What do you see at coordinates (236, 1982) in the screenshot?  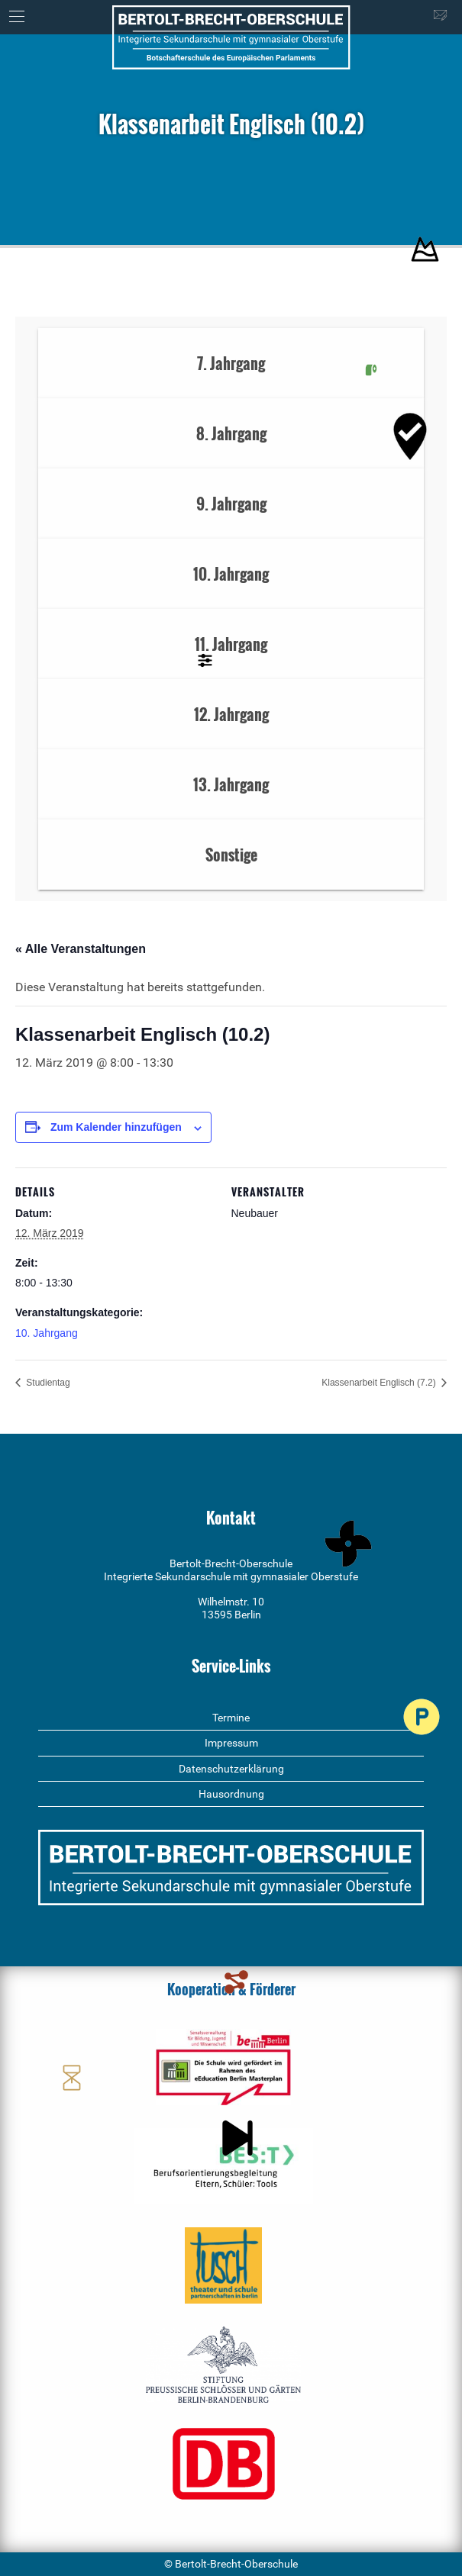 I see `share content to other apps or users` at bounding box center [236, 1982].